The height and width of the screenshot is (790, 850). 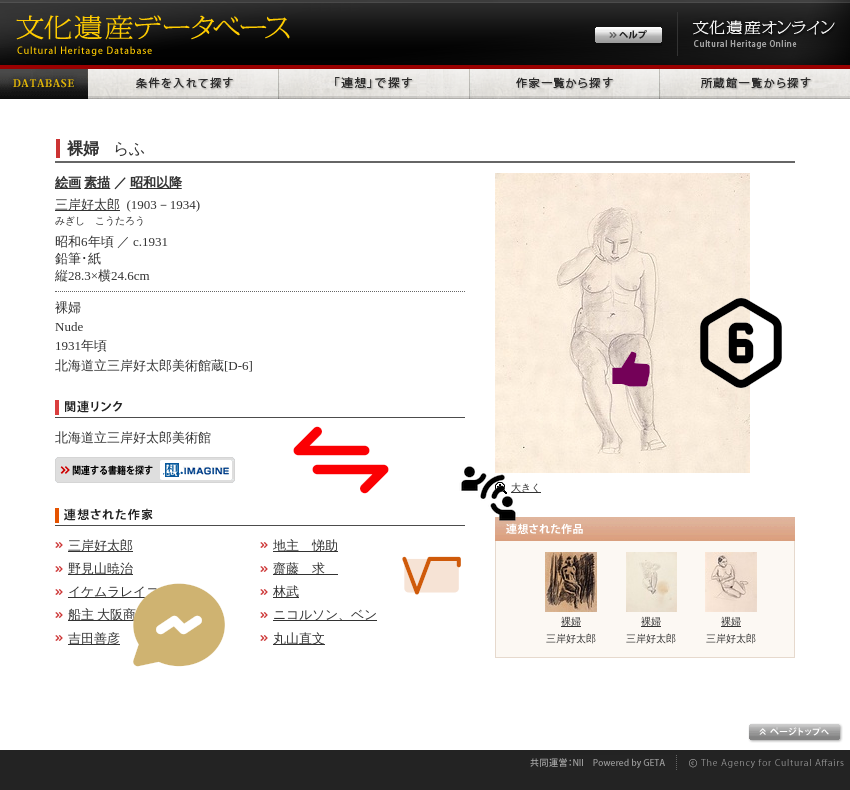 What do you see at coordinates (631, 369) in the screenshot?
I see `like or upvote content` at bounding box center [631, 369].